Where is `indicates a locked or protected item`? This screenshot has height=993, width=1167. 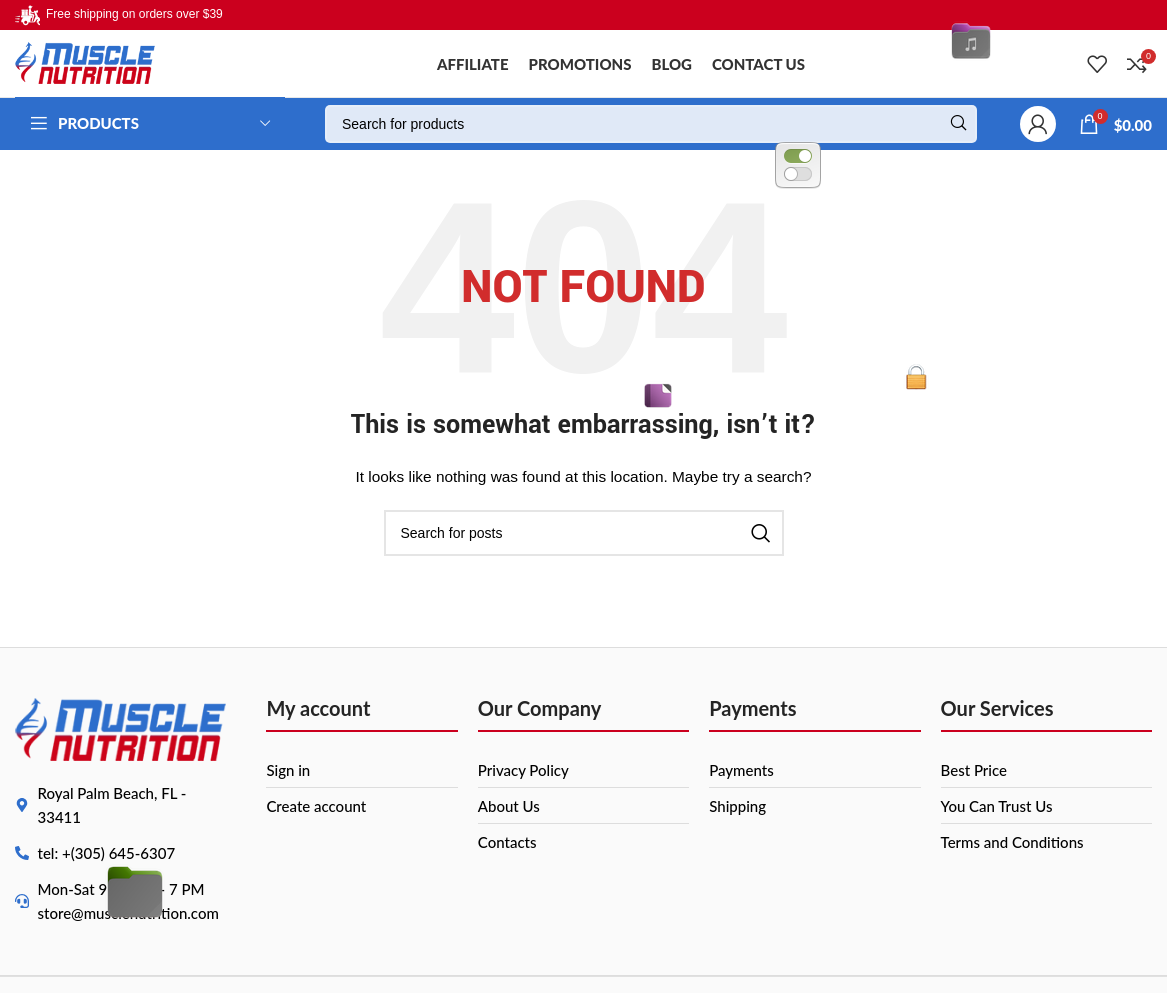
indicates a locked or protected item is located at coordinates (916, 376).